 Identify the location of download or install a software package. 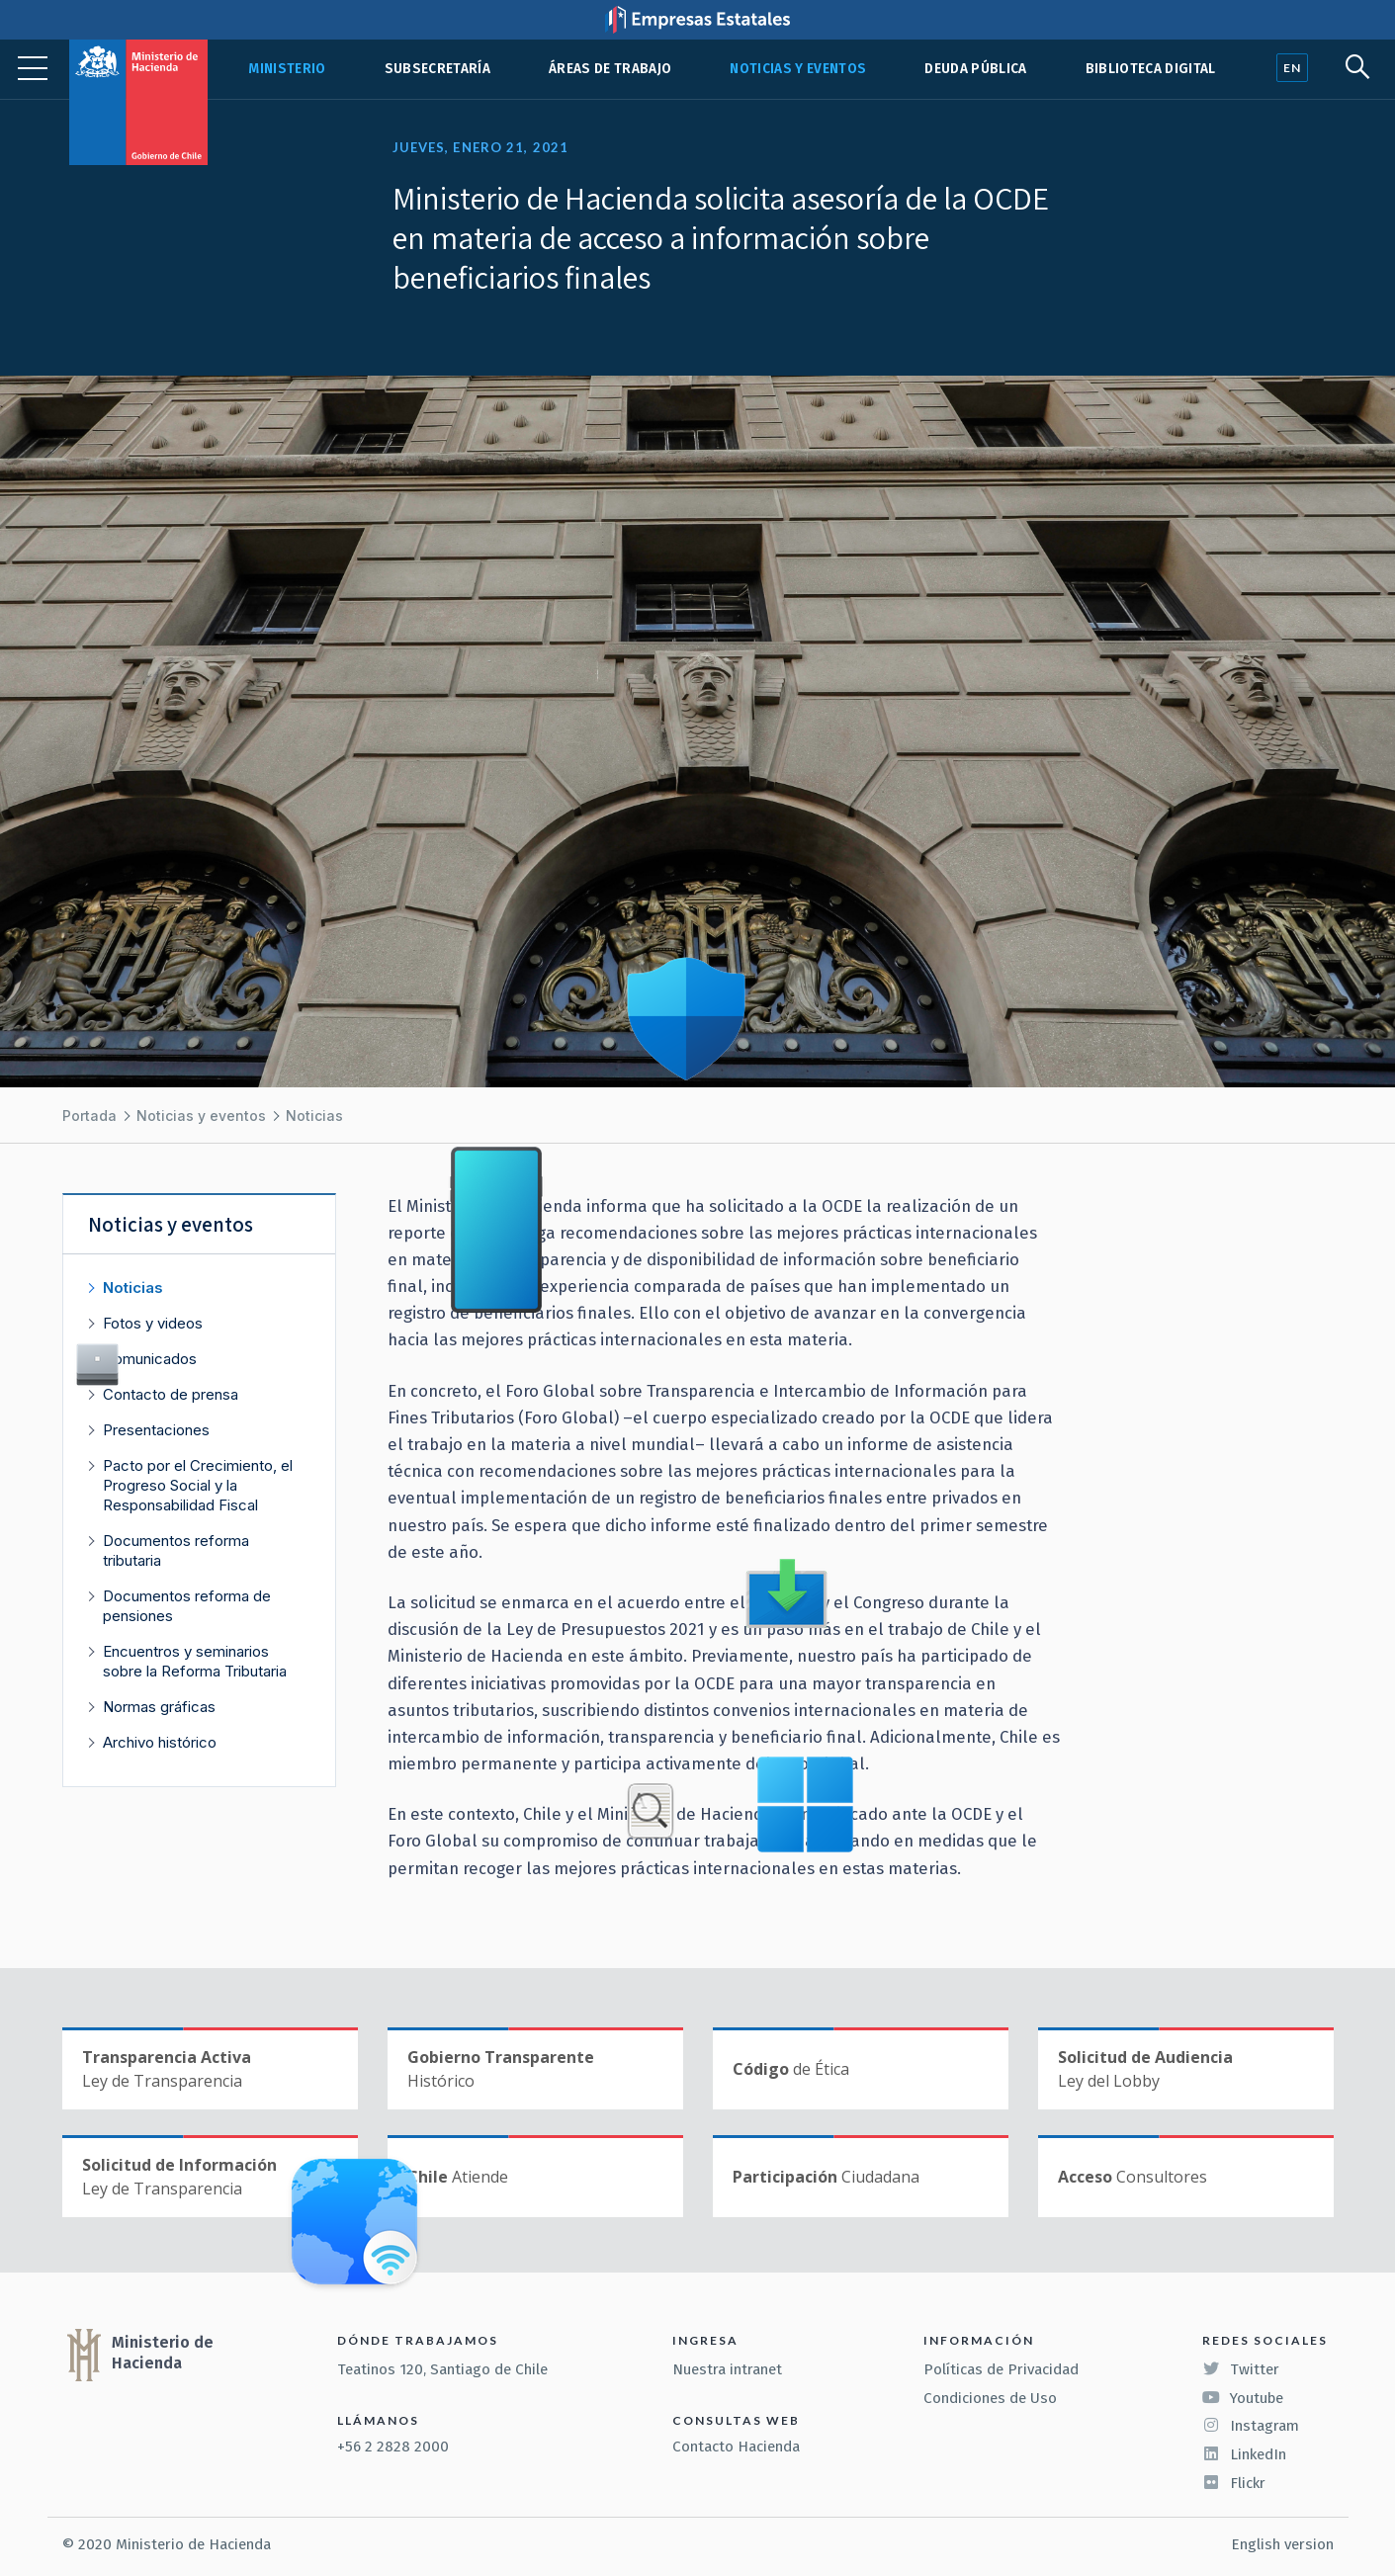
(786, 1593).